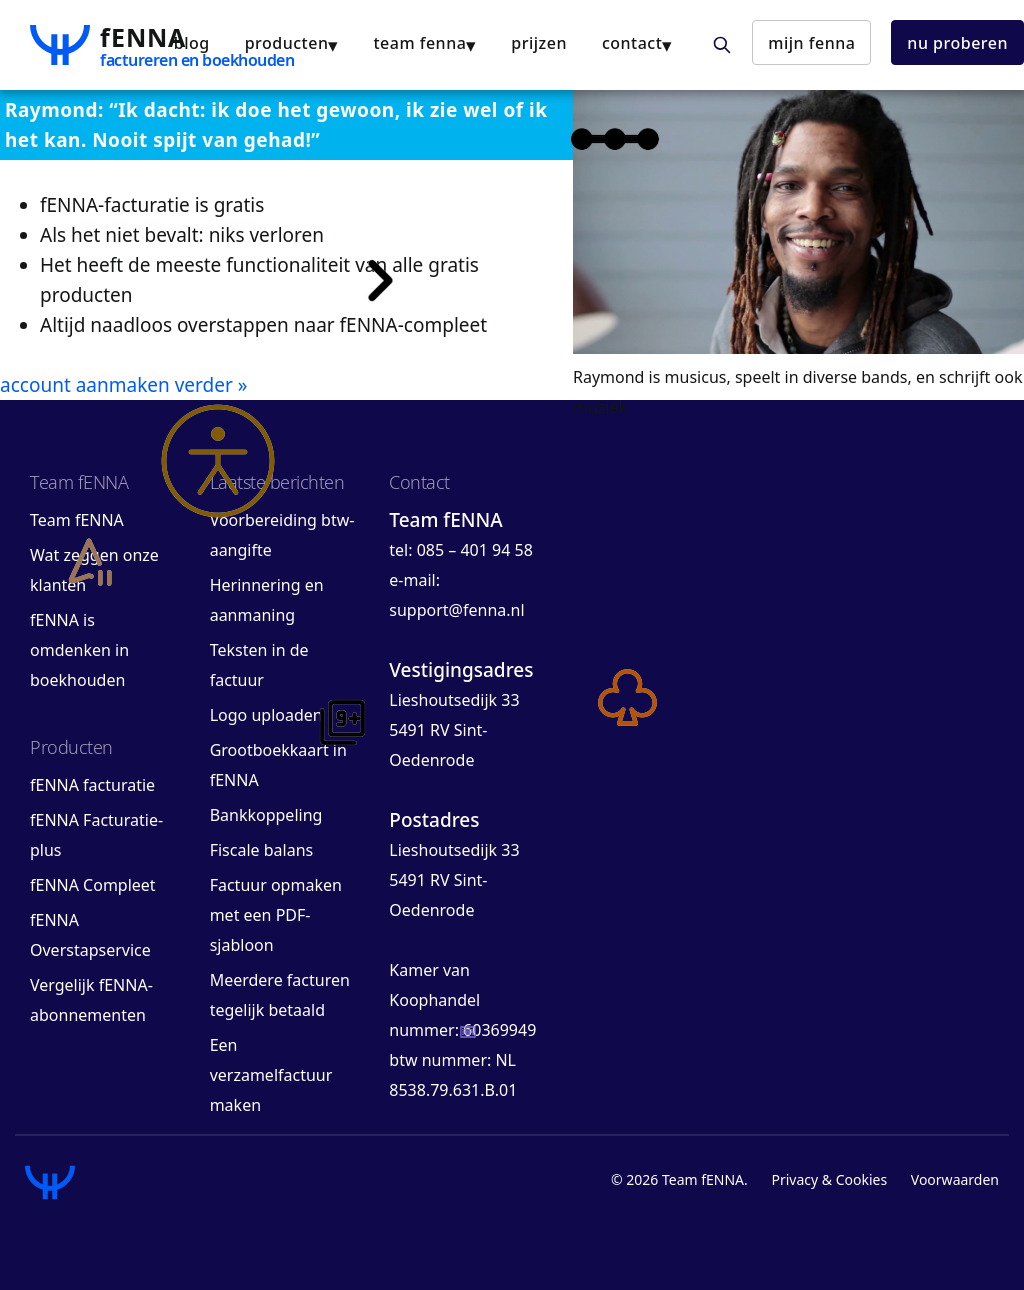 This screenshot has width=1024, height=1290. I want to click on adjust values on a linear scale or slider, so click(615, 139).